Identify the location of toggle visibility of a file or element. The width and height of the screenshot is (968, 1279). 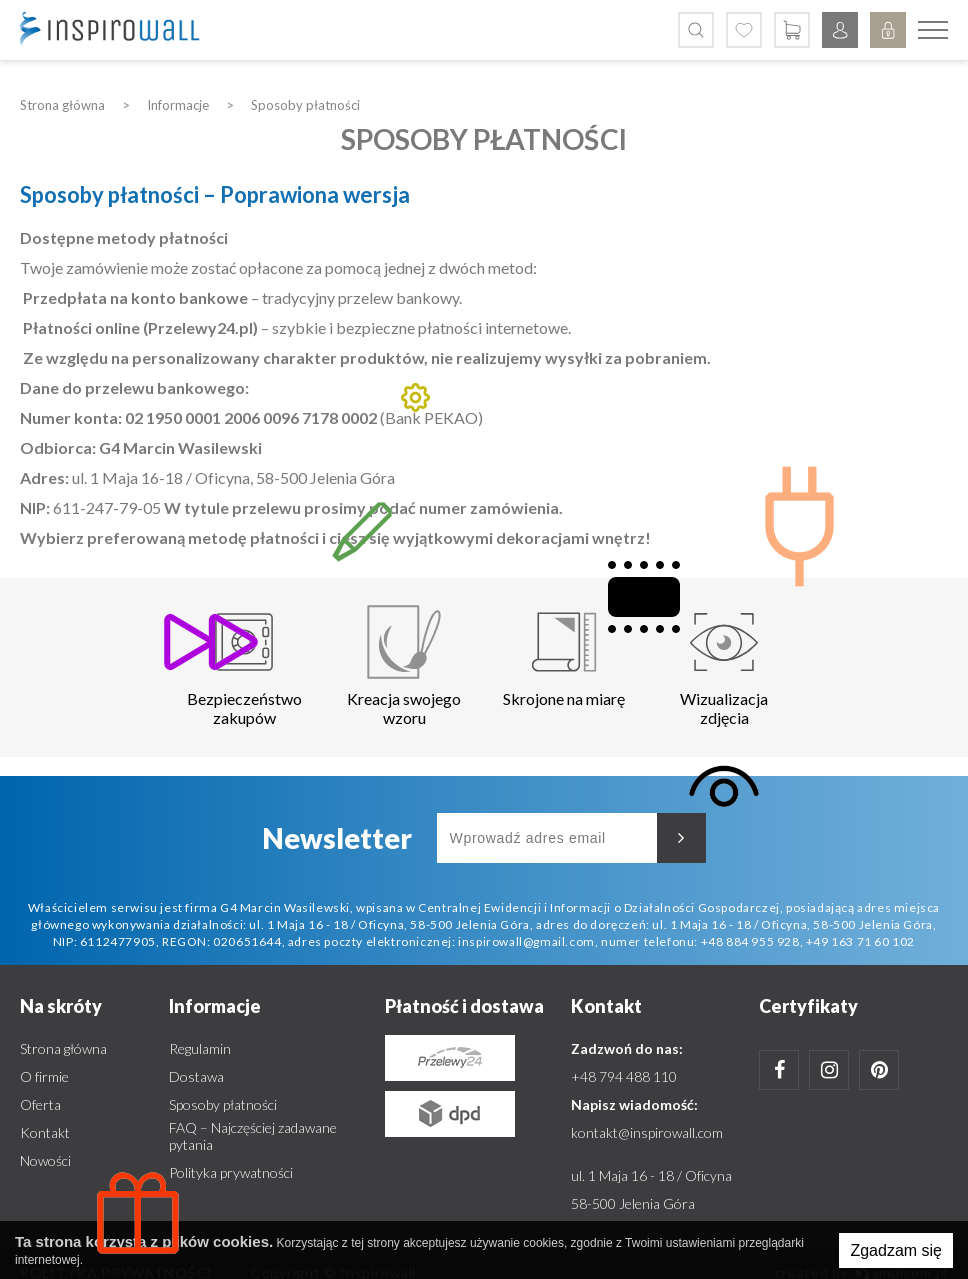
(724, 789).